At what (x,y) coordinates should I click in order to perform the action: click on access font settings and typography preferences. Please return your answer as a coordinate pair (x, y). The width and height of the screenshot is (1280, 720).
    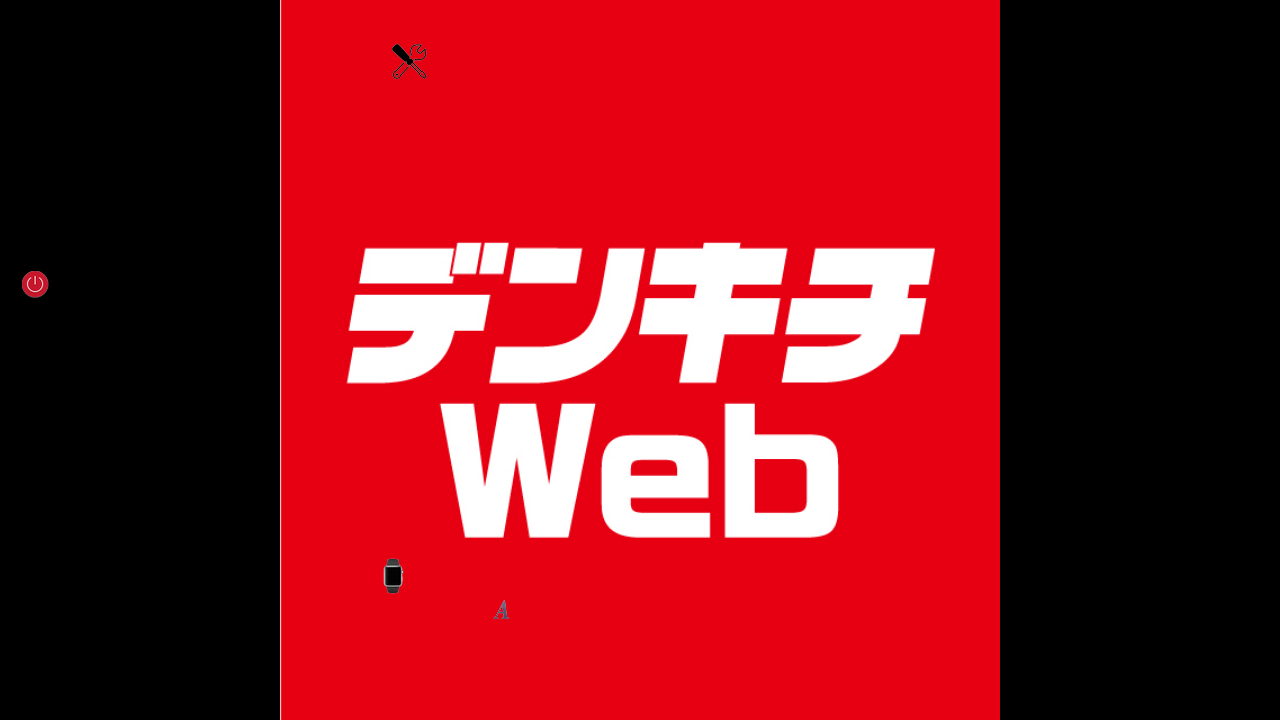
    Looking at the image, I should click on (501, 609).